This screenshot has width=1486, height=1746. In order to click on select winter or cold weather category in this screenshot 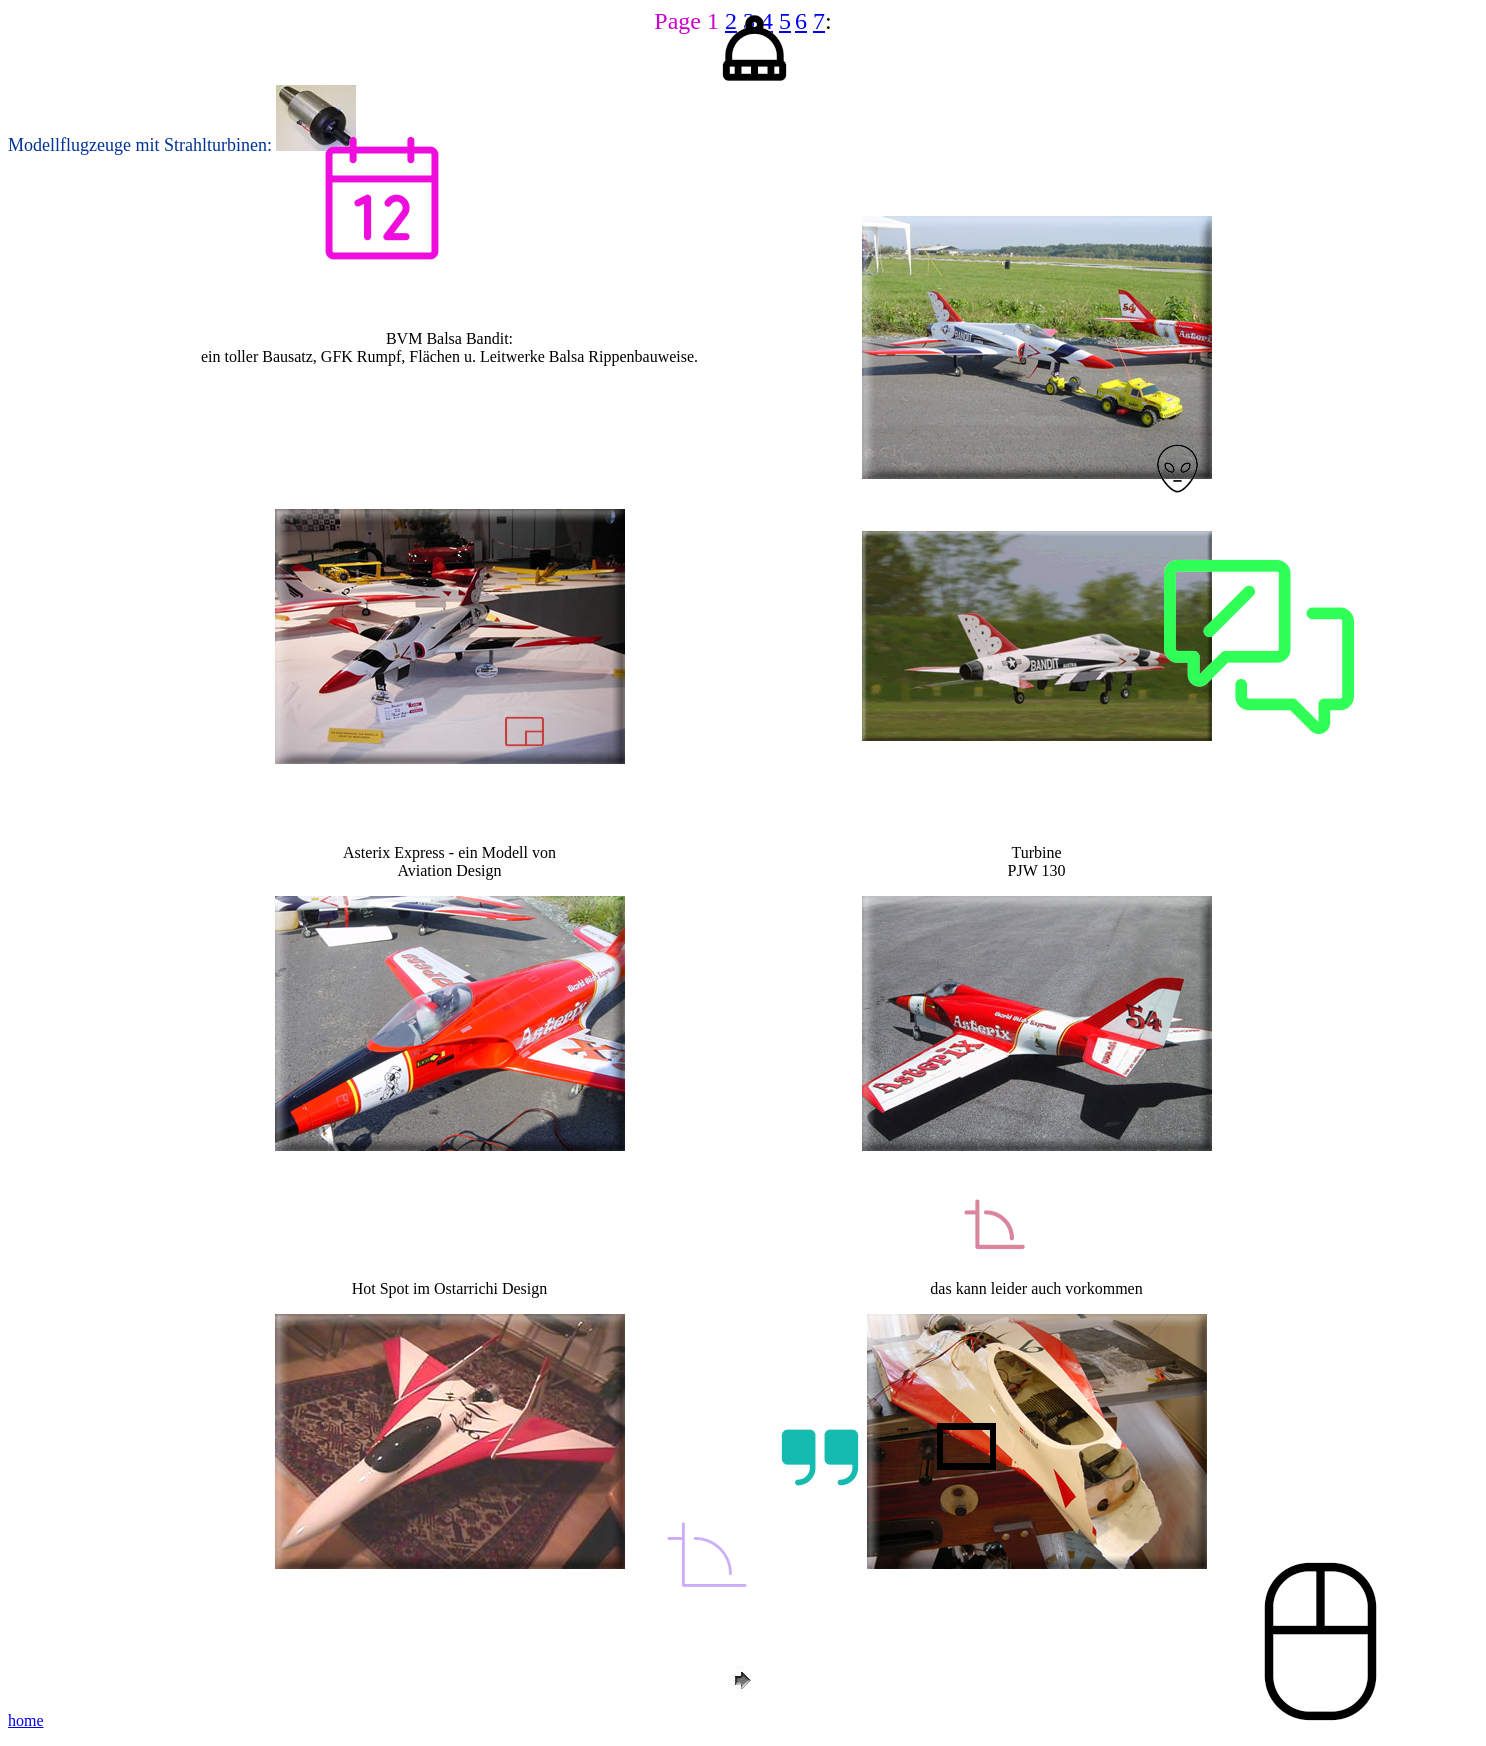, I will do `click(754, 51)`.